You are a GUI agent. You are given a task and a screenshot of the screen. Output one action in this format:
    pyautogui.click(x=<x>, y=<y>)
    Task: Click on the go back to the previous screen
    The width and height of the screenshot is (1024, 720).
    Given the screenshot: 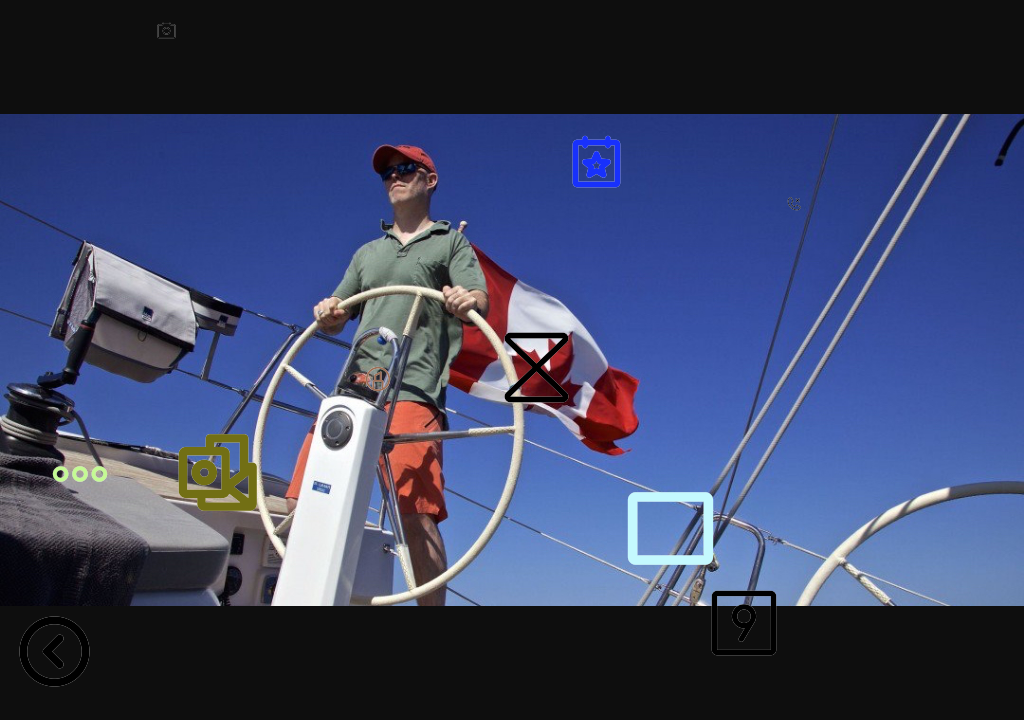 What is the action you would take?
    pyautogui.click(x=54, y=651)
    